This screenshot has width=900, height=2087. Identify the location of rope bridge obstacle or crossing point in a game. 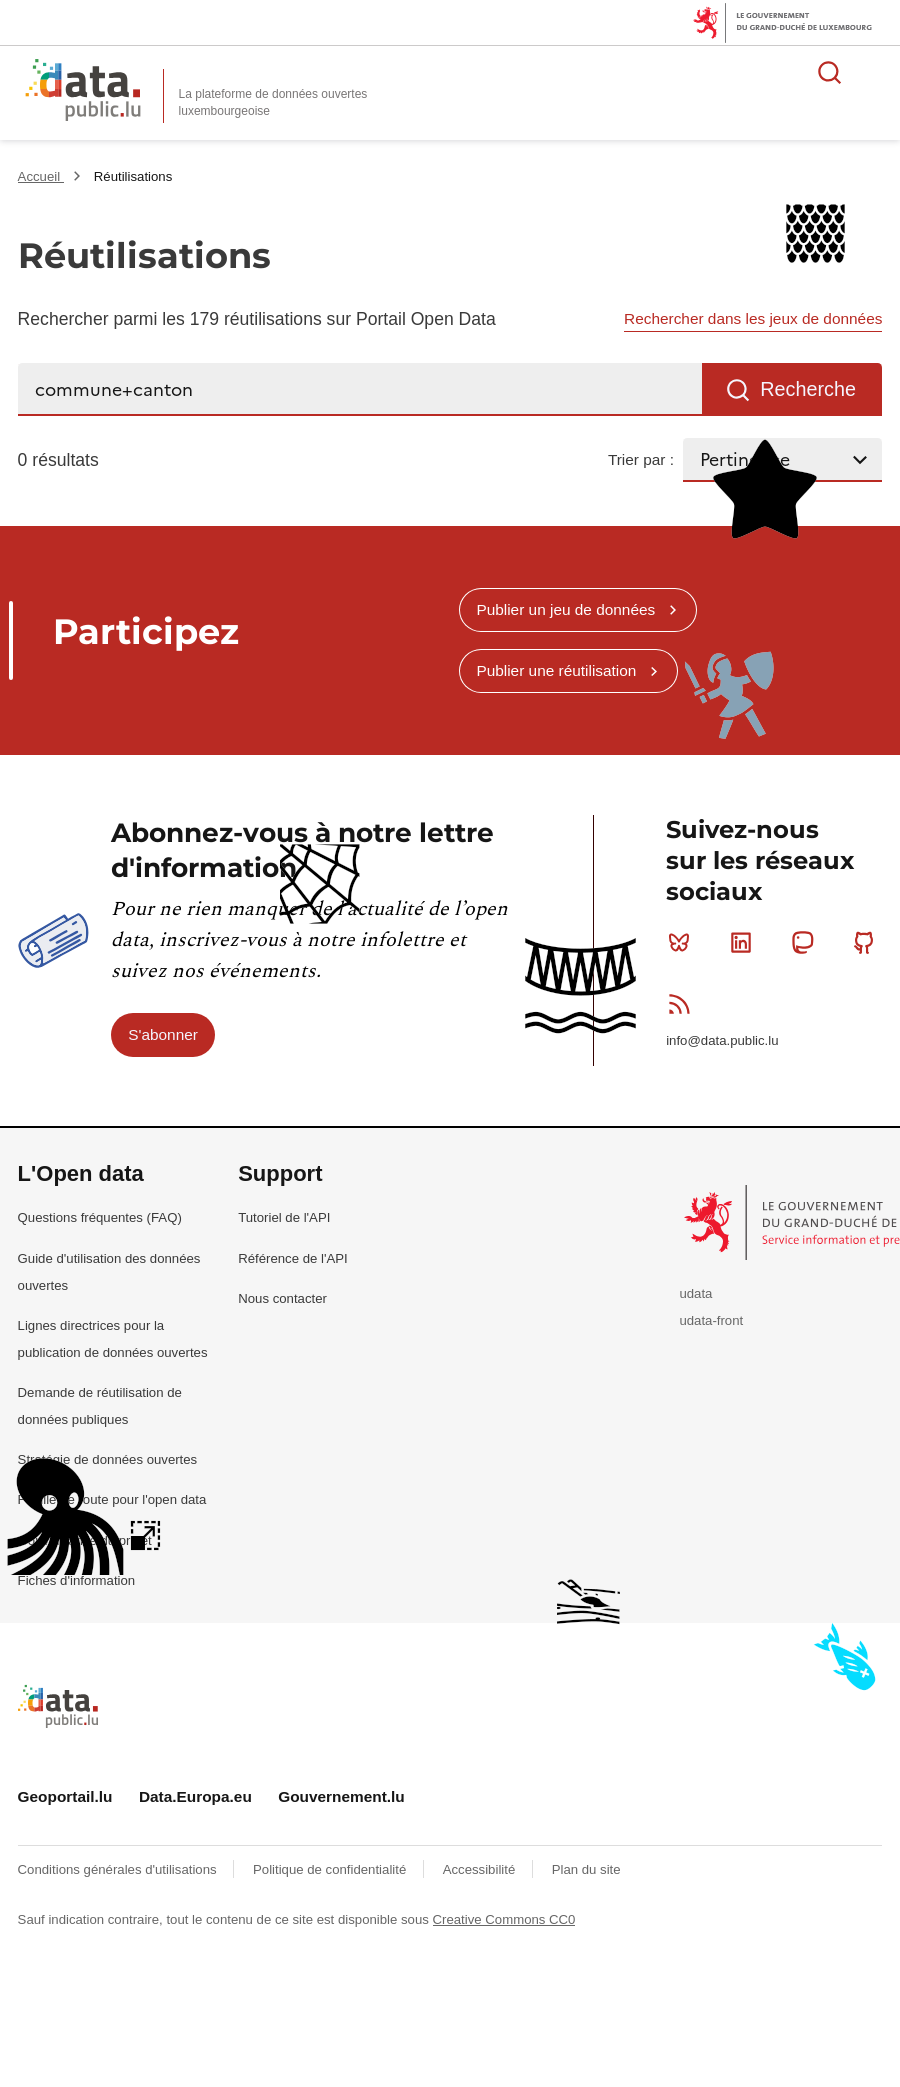
(580, 980).